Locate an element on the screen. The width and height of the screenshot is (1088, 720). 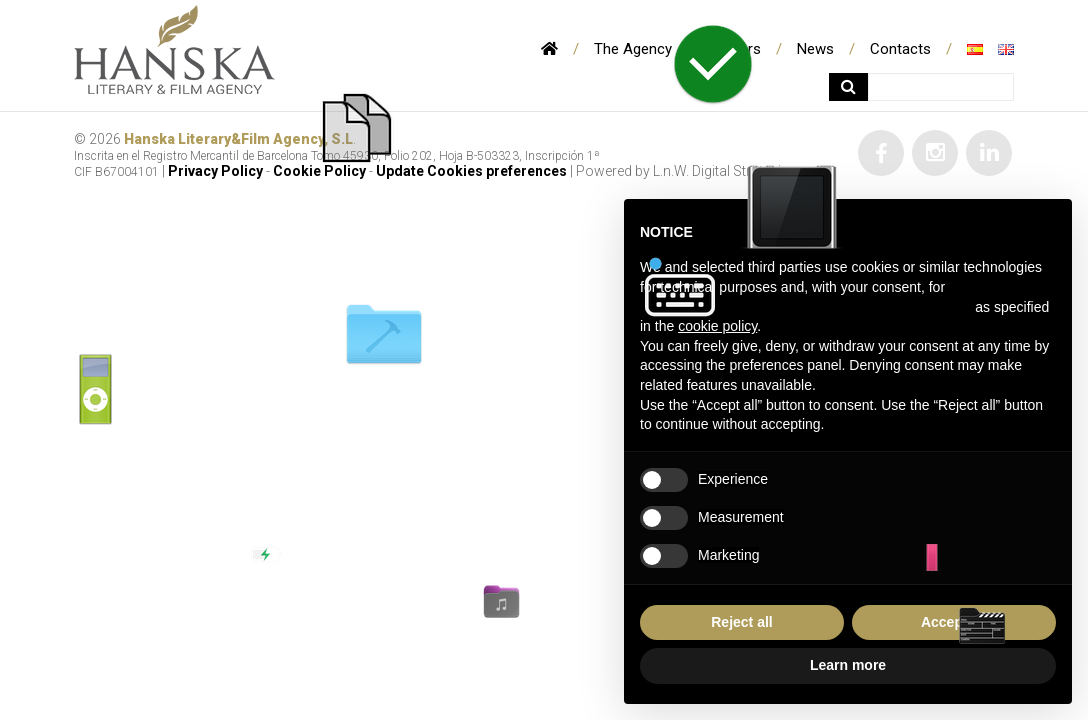
battery at 50% and currently charging is located at coordinates (266, 554).